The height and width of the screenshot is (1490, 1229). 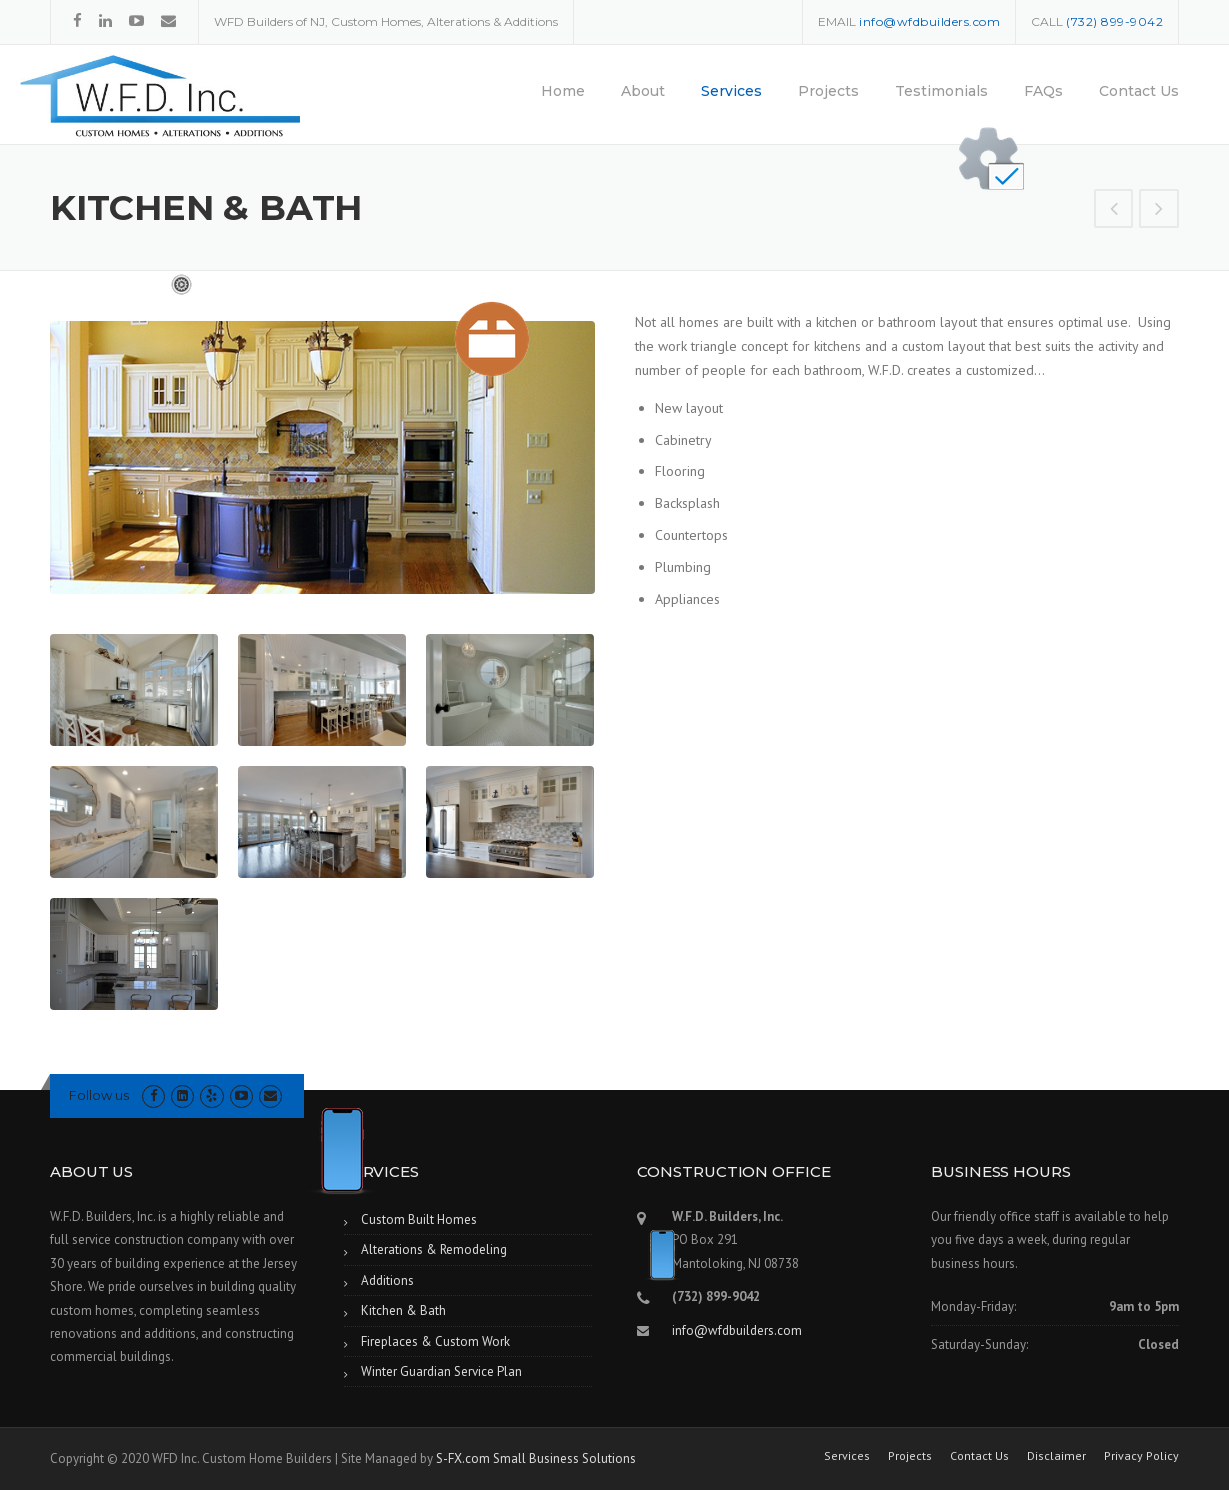 What do you see at coordinates (492, 339) in the screenshot?
I see `indicates a packaged or bundled item` at bounding box center [492, 339].